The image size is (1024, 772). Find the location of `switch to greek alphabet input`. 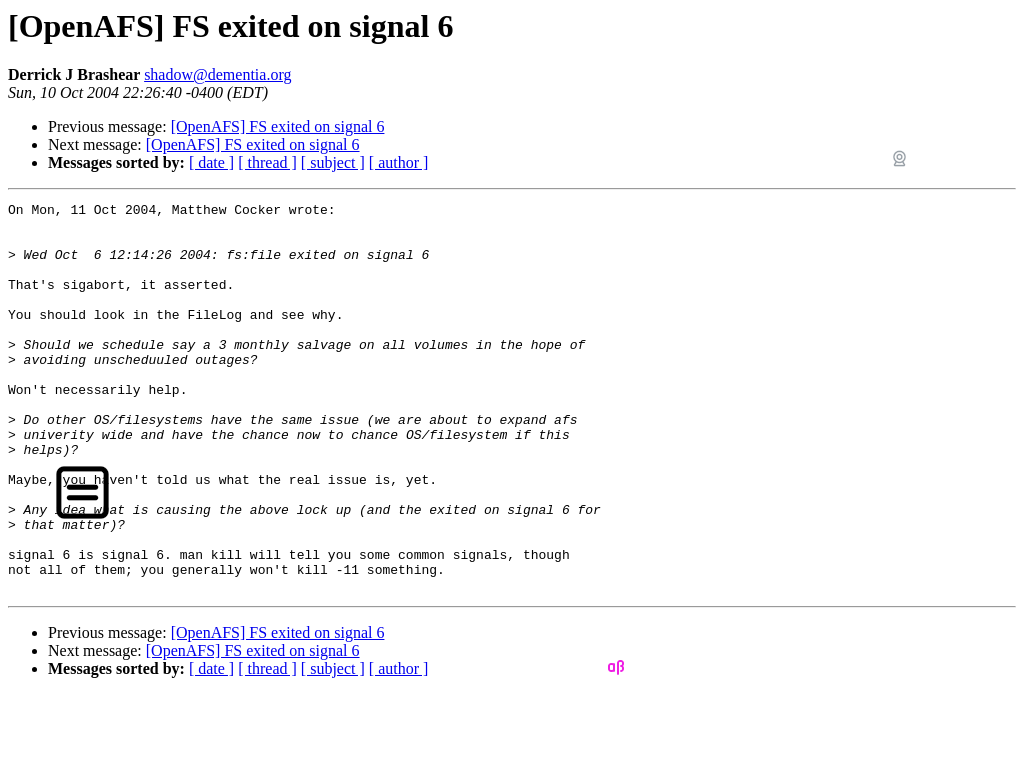

switch to greek alphabet input is located at coordinates (616, 666).